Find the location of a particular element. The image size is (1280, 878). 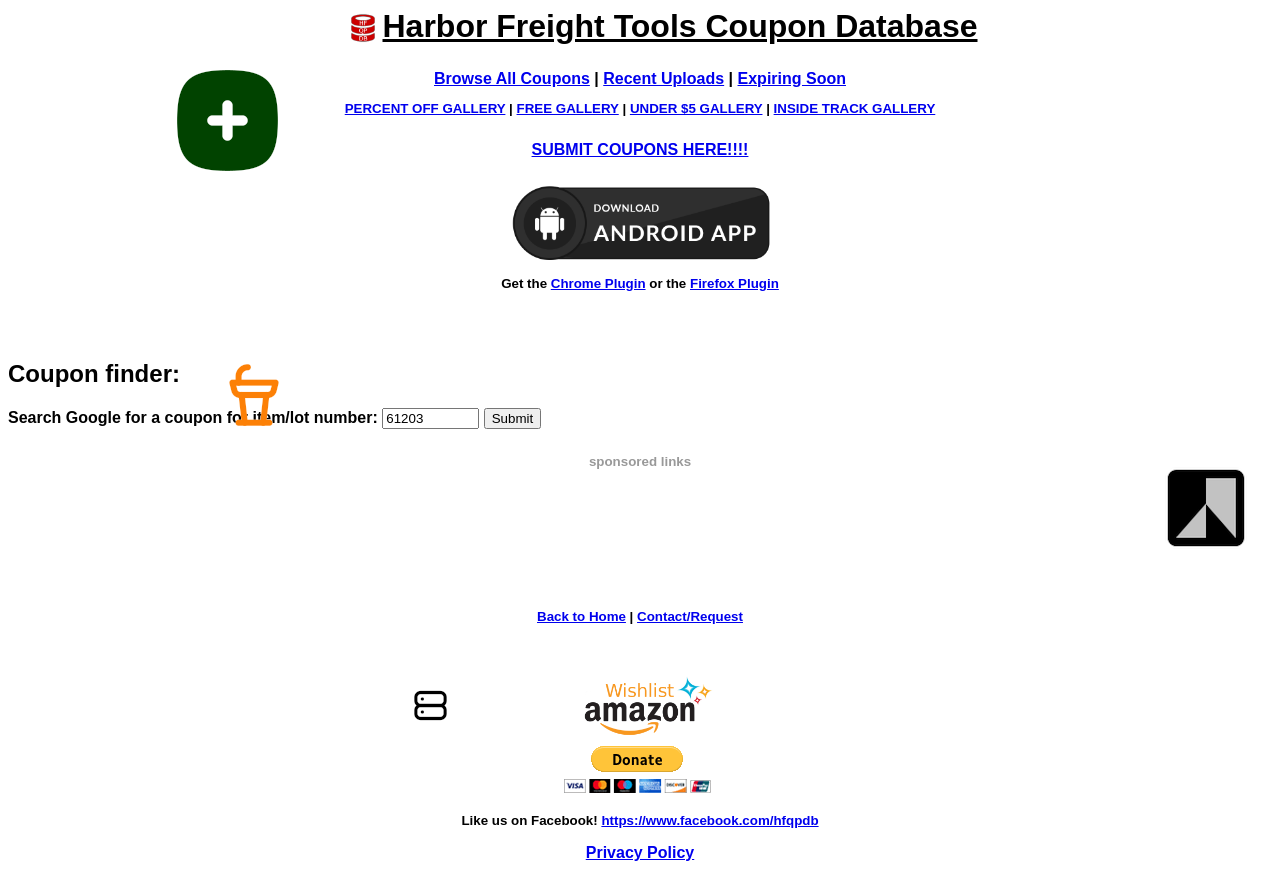

apply black and white filter to image is located at coordinates (1206, 508).